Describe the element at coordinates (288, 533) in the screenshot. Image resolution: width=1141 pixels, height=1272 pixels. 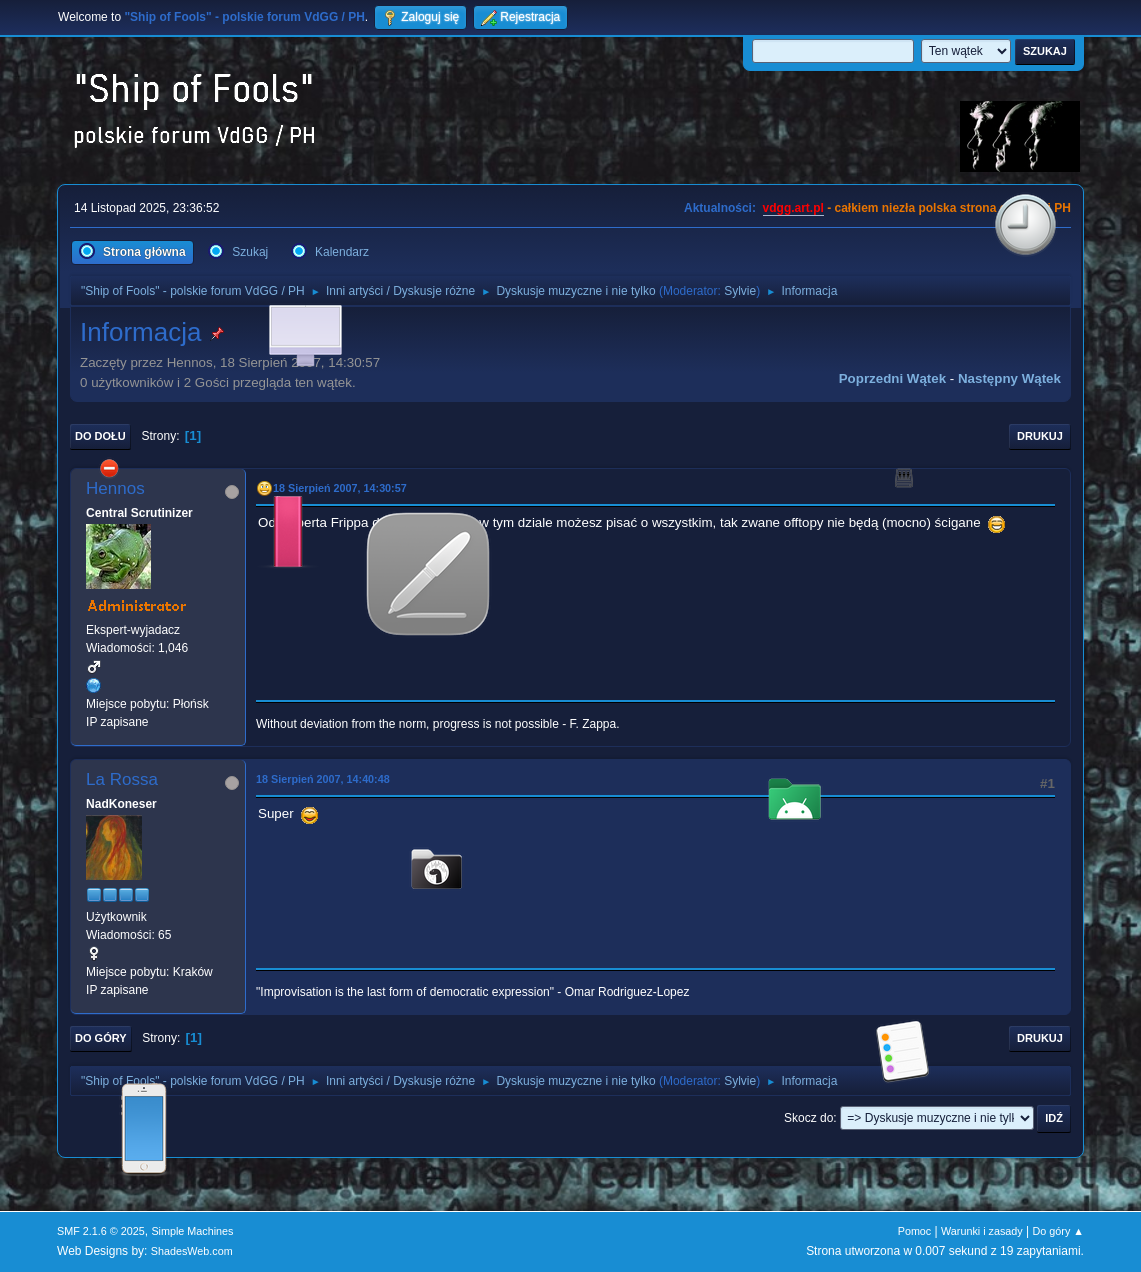
I see `iPod nano device connected` at that location.